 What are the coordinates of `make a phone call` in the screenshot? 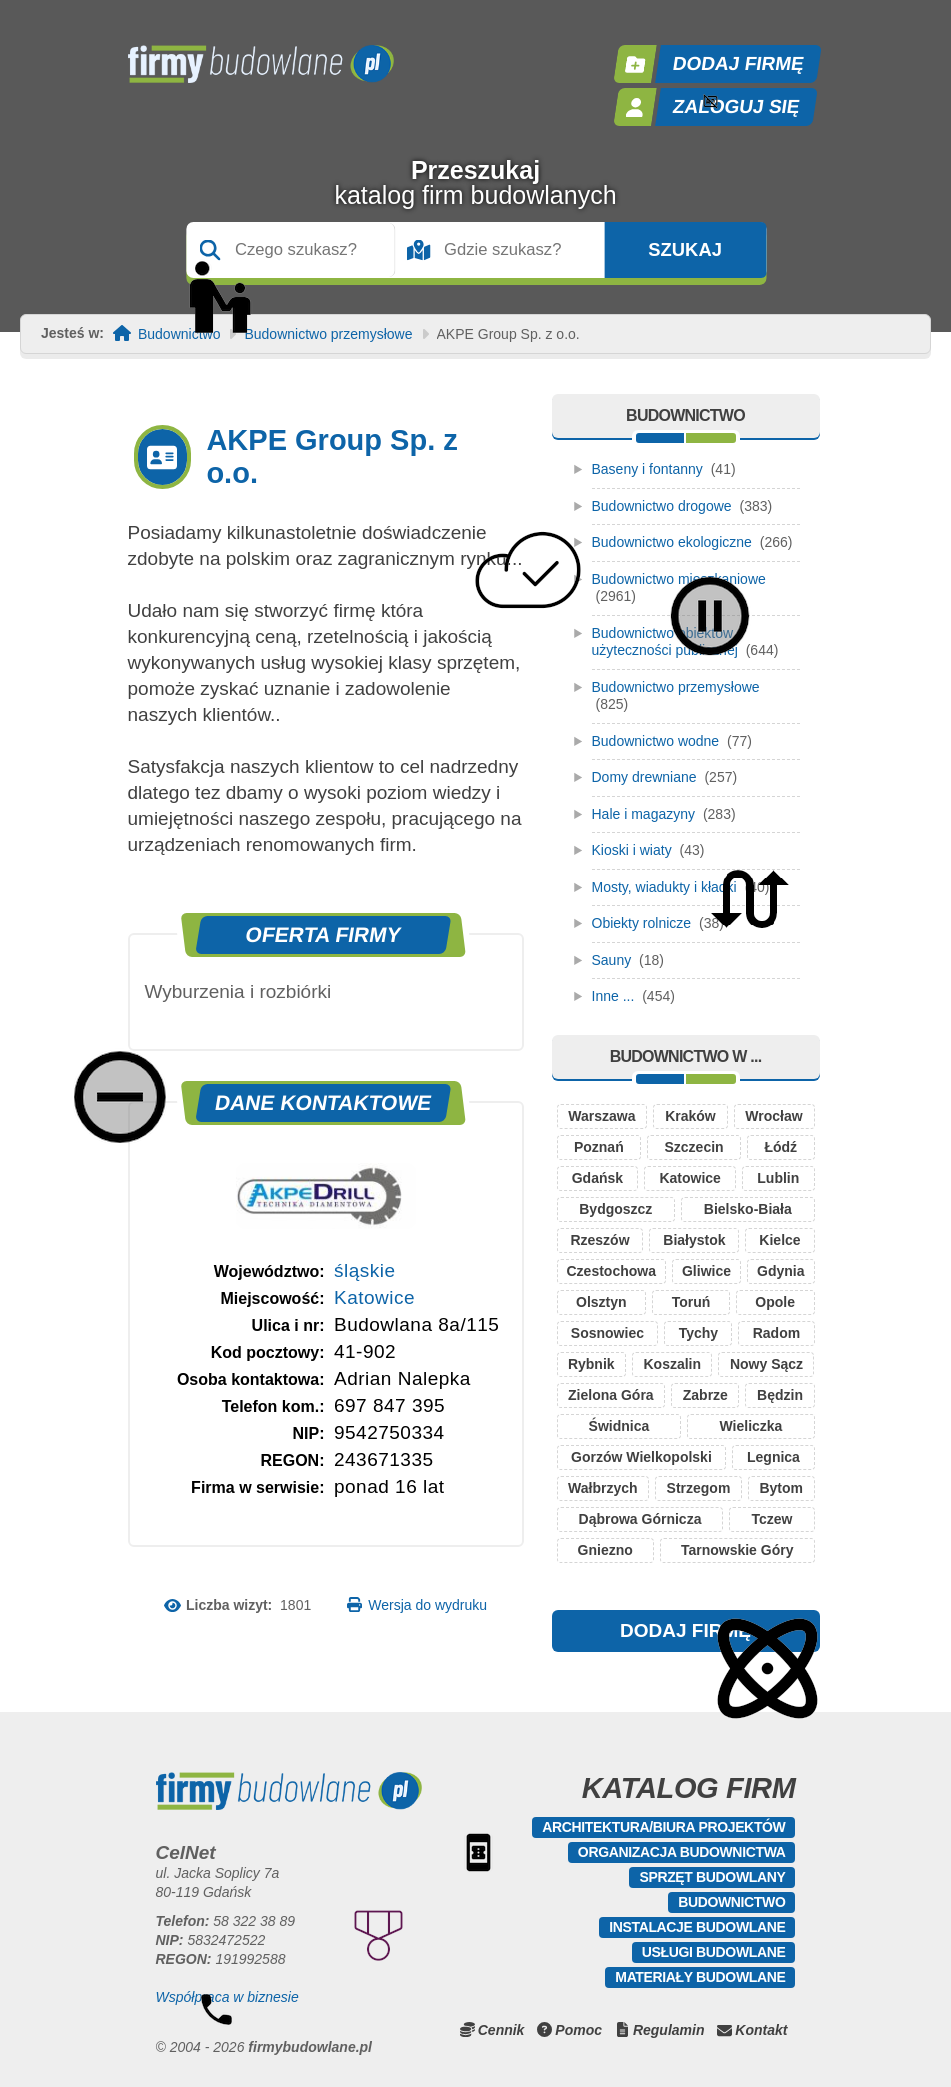 It's located at (216, 2009).